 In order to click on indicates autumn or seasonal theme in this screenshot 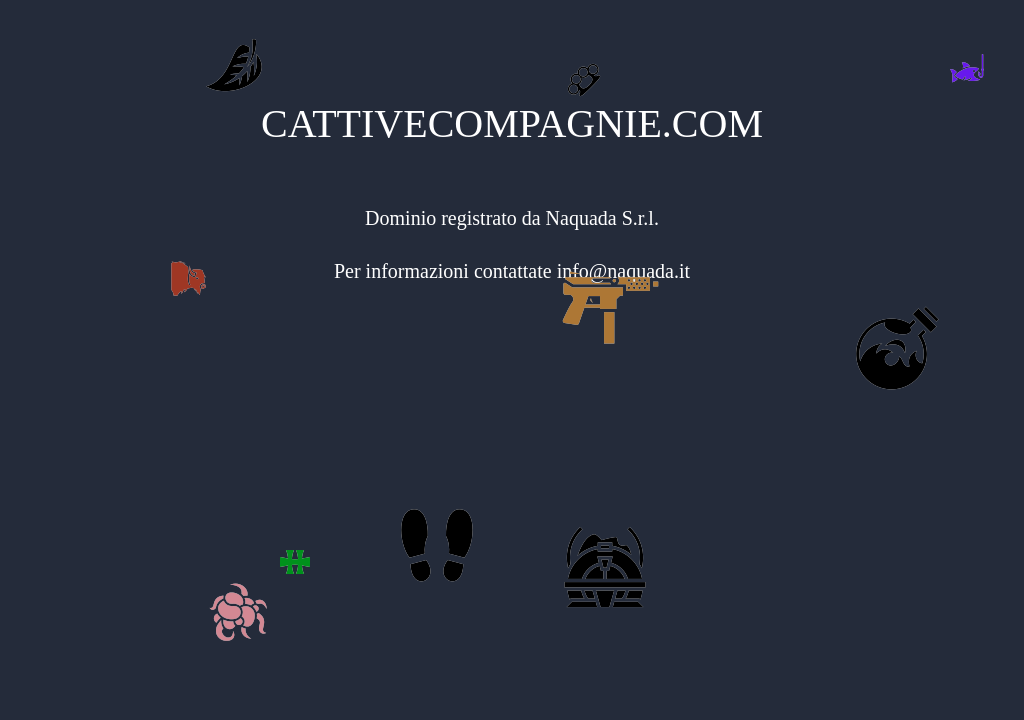, I will do `click(233, 66)`.